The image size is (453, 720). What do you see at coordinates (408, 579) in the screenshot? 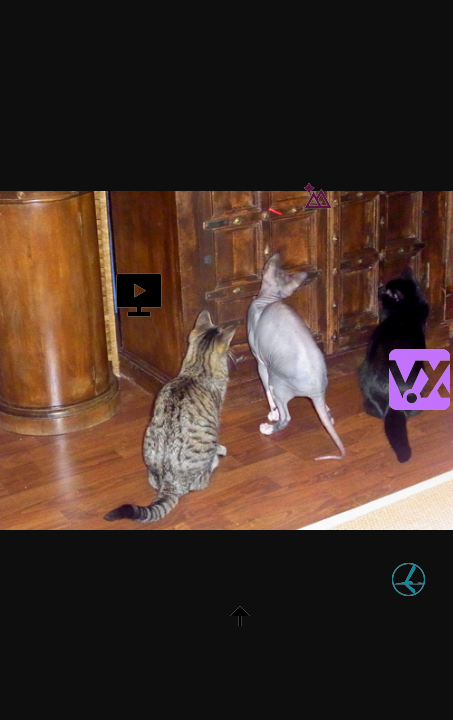
I see `LOT Polish Airlines logo` at bounding box center [408, 579].